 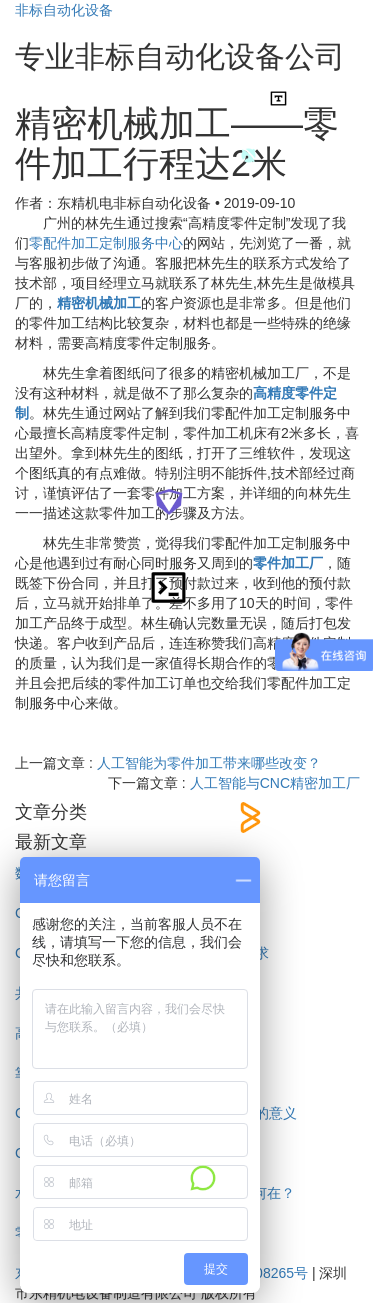 What do you see at coordinates (278, 98) in the screenshot?
I see `insert a text snippet or template` at bounding box center [278, 98].